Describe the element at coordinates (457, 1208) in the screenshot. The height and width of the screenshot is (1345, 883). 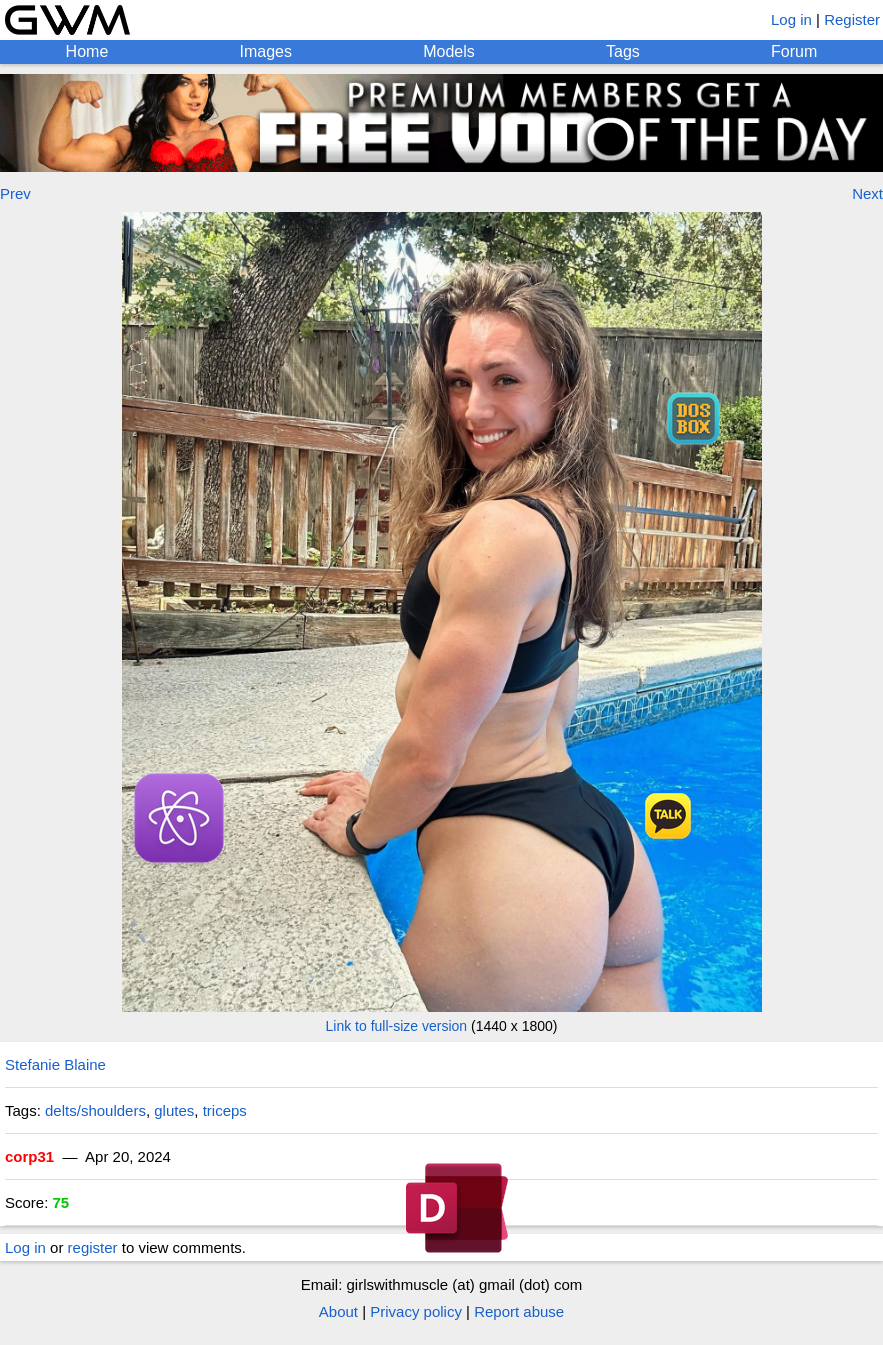
I see `open Microsoft Delve app` at that location.